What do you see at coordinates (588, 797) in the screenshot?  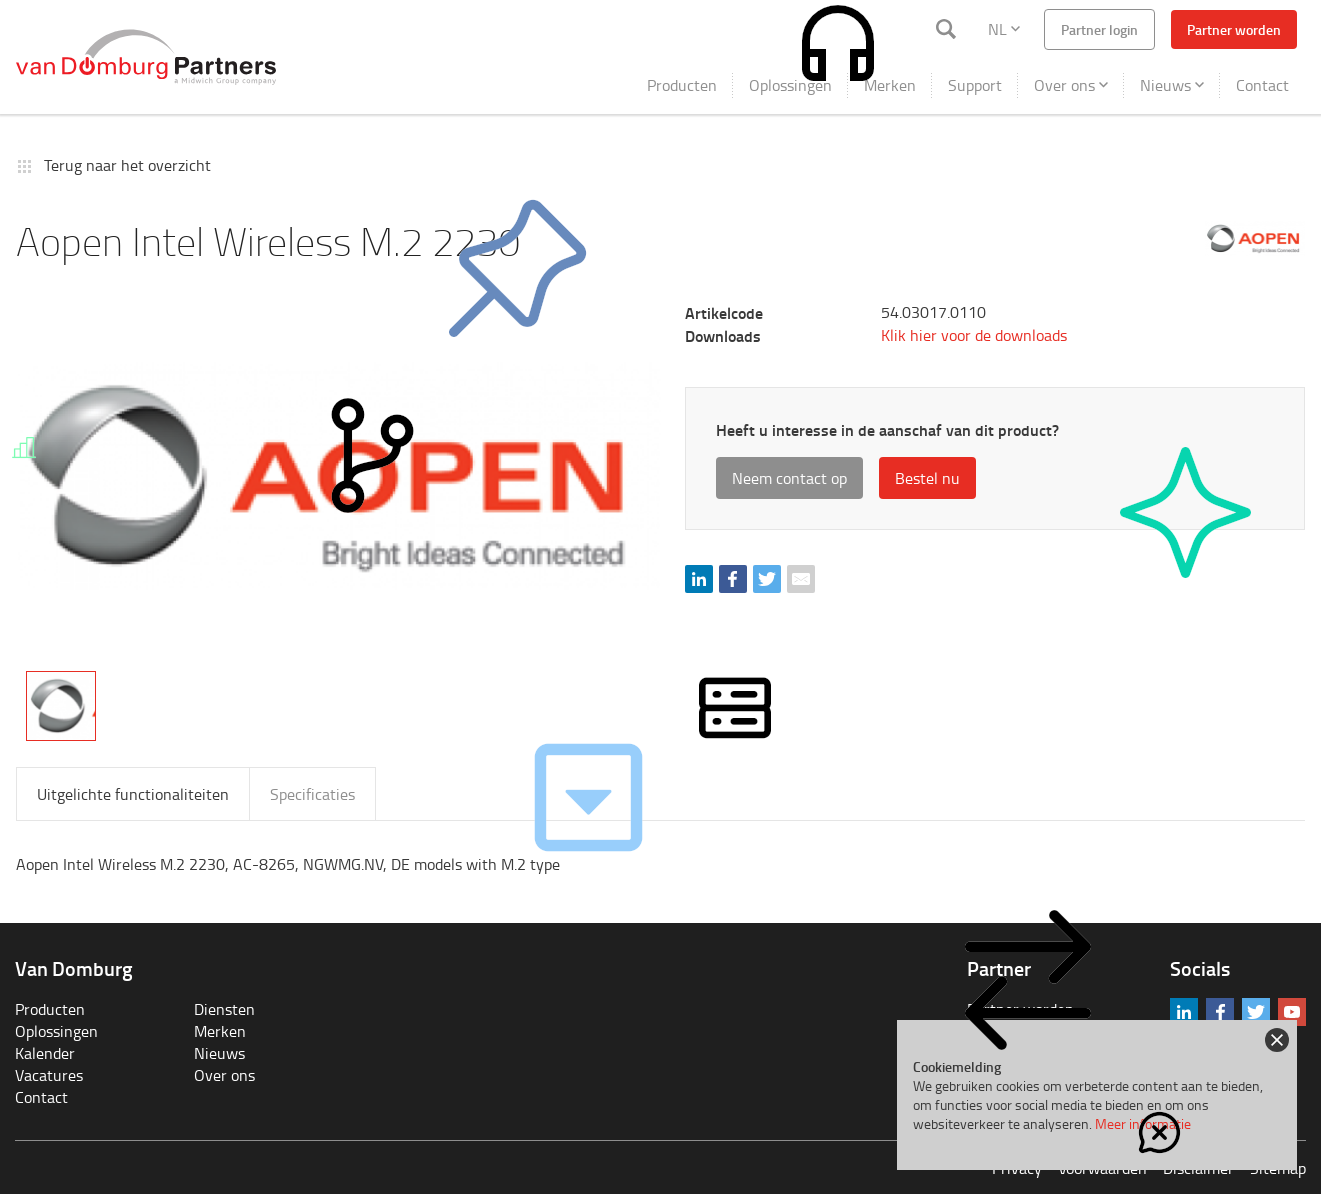 I see `open a dropdown menu` at bounding box center [588, 797].